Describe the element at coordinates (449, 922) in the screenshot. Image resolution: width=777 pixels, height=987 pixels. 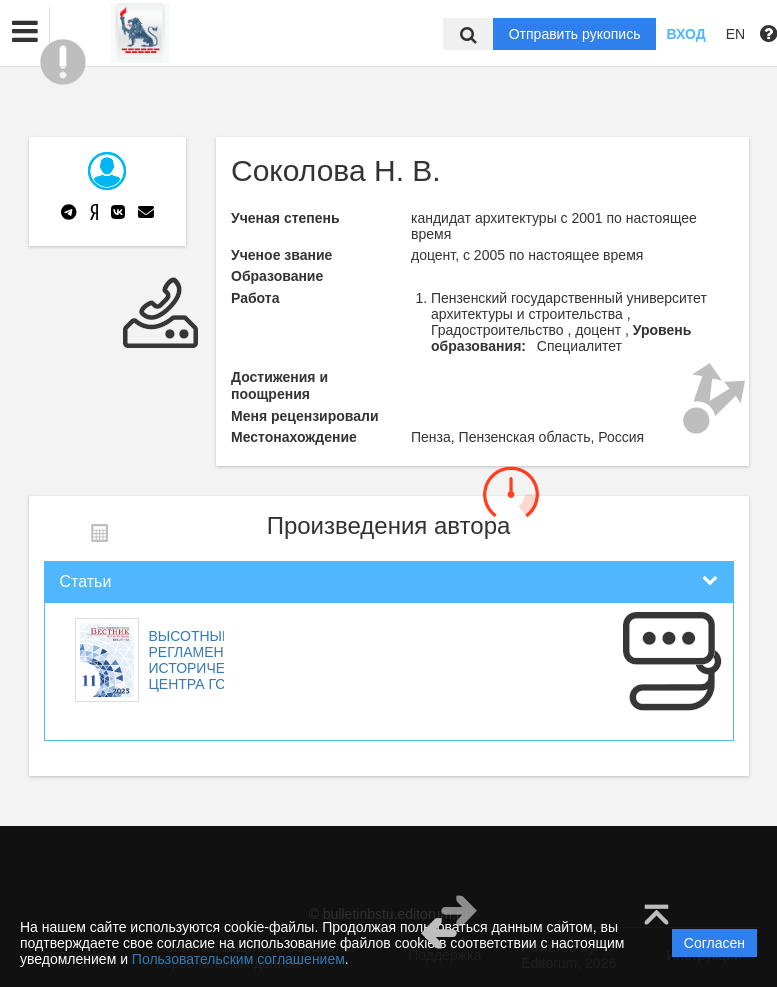
I see `indicates network data being received` at that location.